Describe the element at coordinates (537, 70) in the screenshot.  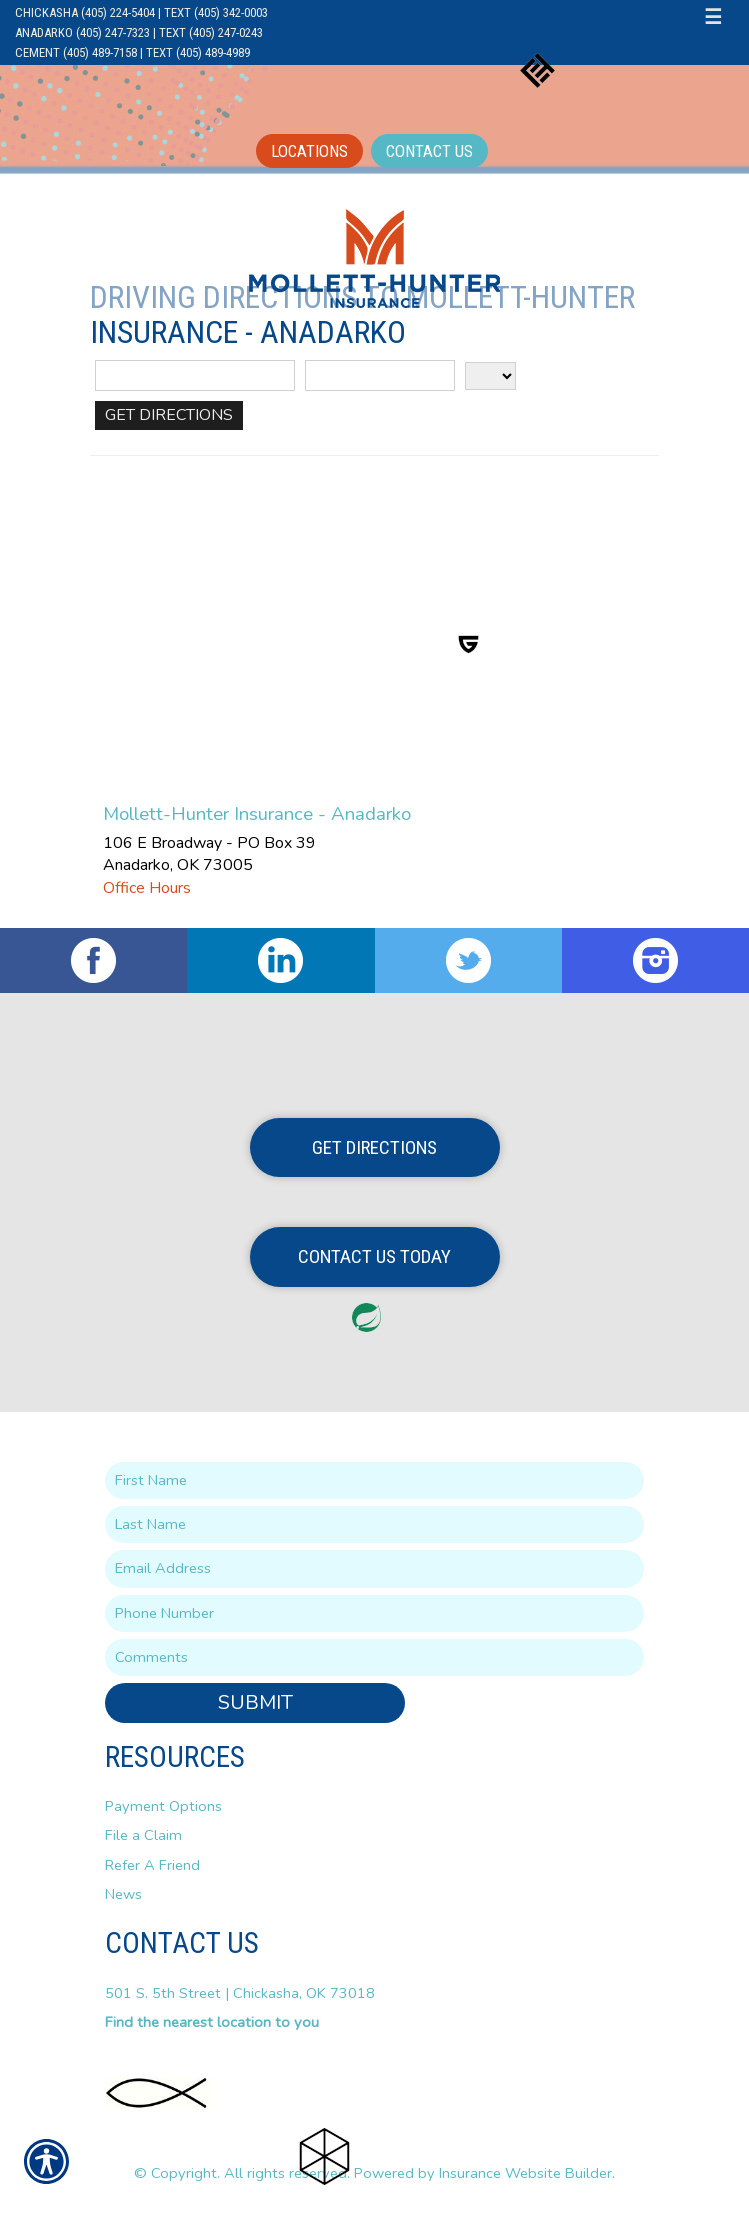
I see `litiengine game engine logo` at that location.